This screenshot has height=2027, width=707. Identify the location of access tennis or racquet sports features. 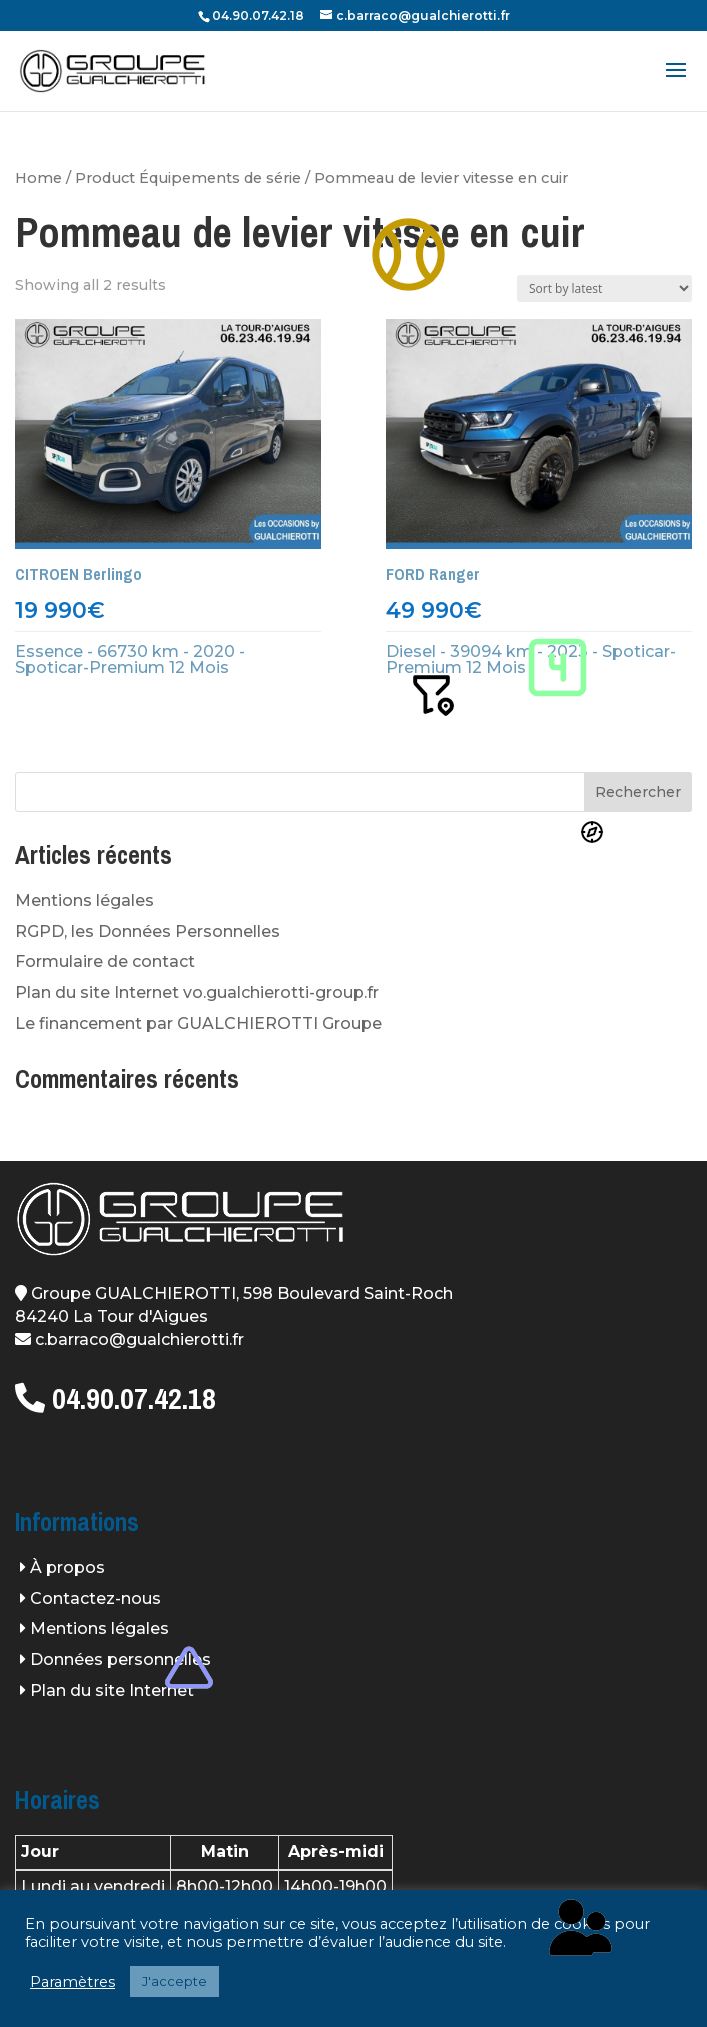
(408, 254).